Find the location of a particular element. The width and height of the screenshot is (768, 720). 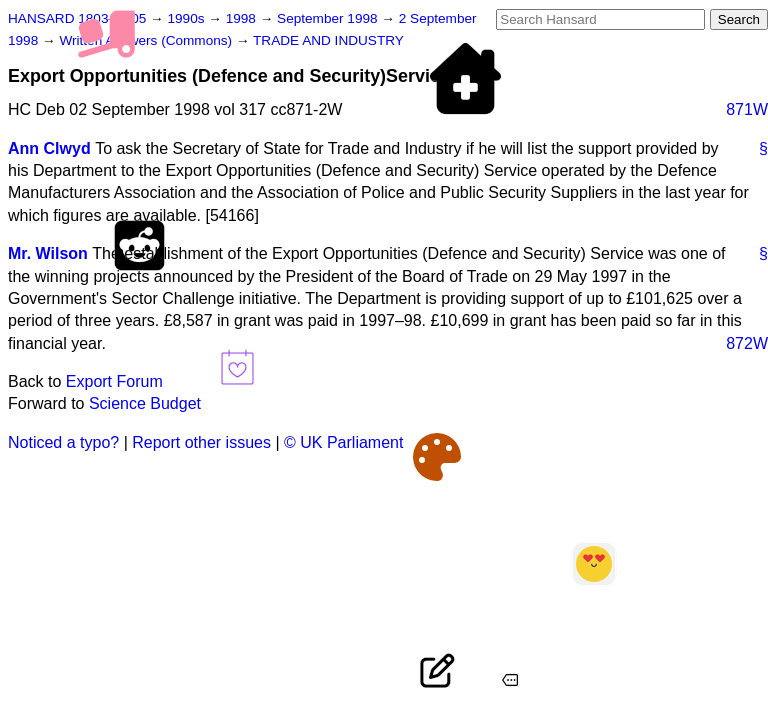

view more options or actions is located at coordinates (510, 680).